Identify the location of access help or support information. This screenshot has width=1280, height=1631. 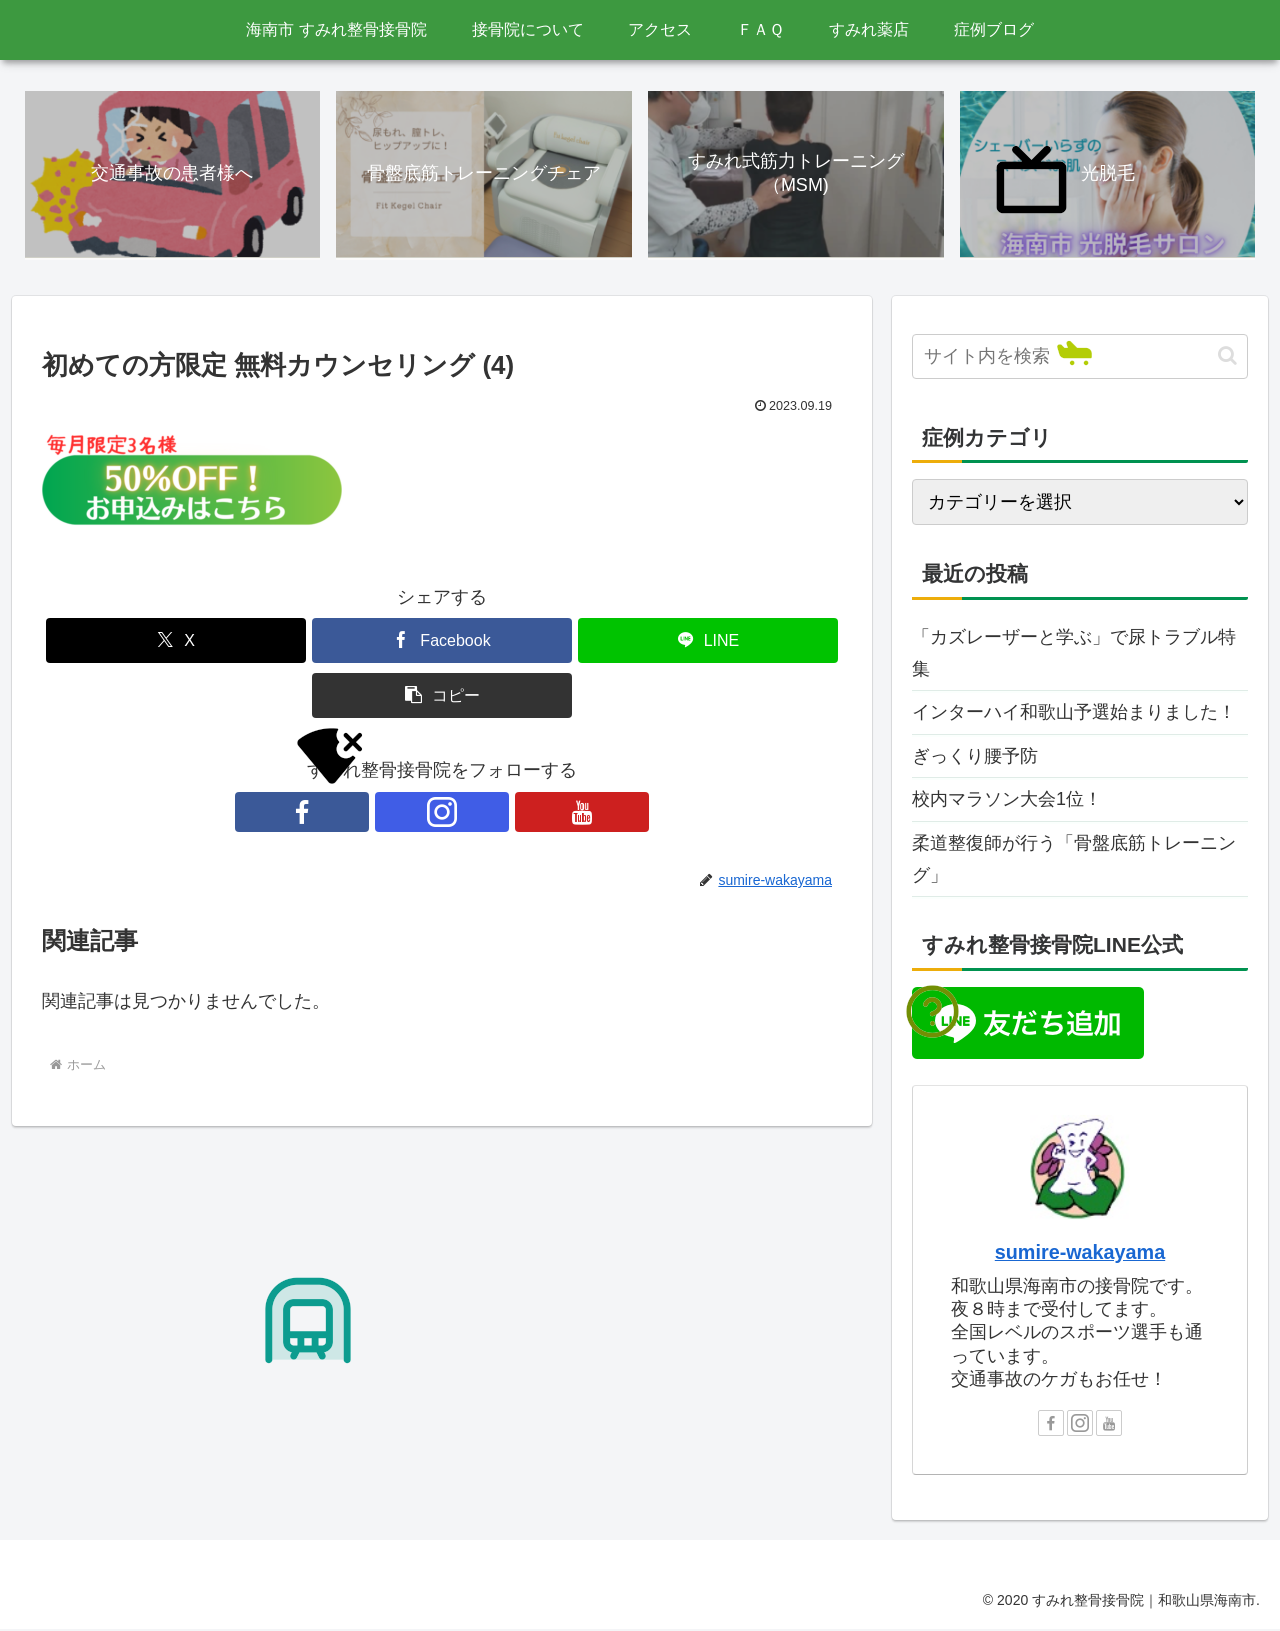
(932, 1011).